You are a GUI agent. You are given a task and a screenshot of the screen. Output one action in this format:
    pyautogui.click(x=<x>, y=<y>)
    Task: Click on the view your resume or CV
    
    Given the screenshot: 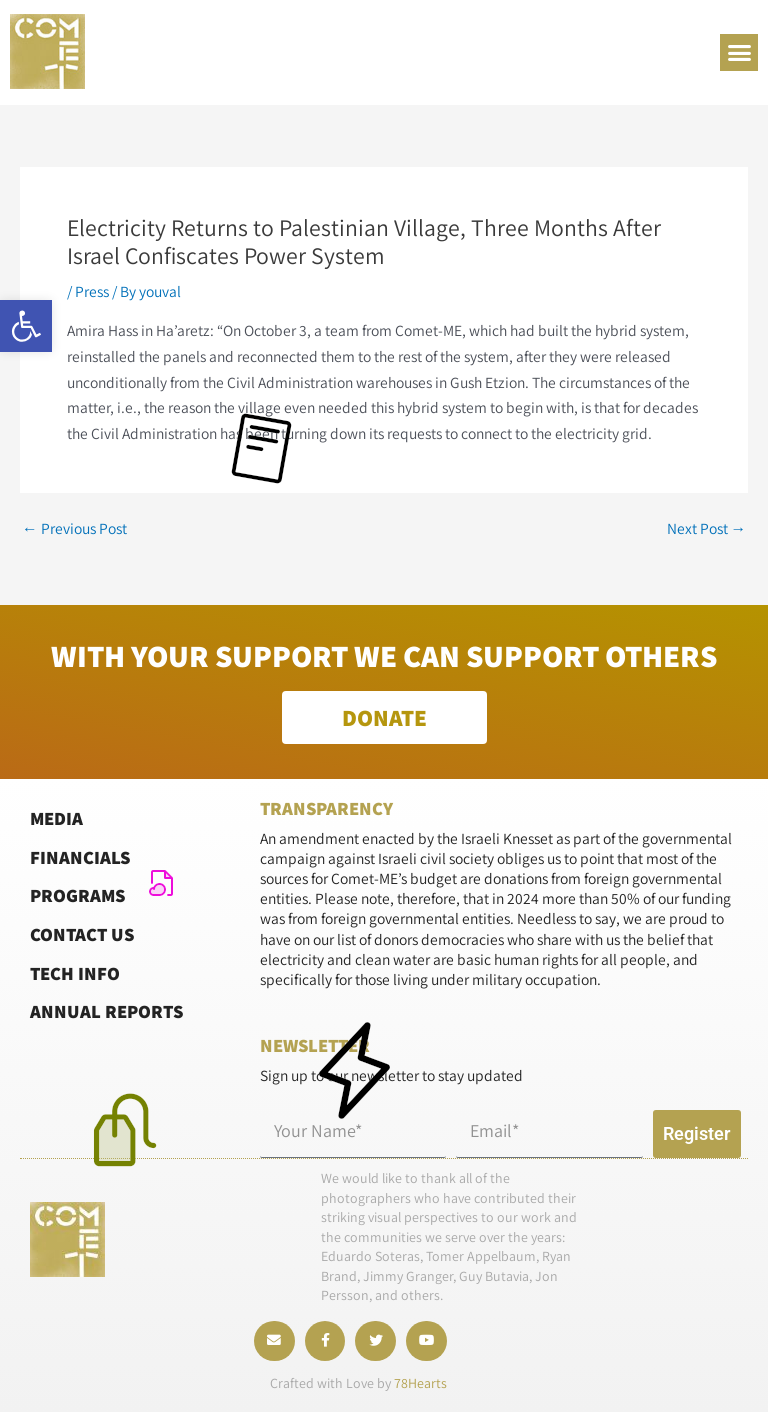 What is the action you would take?
    pyautogui.click(x=261, y=448)
    